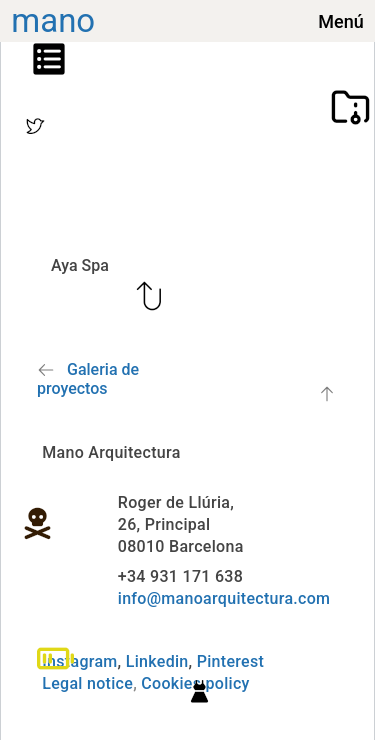  What do you see at coordinates (49, 59) in the screenshot?
I see `view items in list format` at bounding box center [49, 59].